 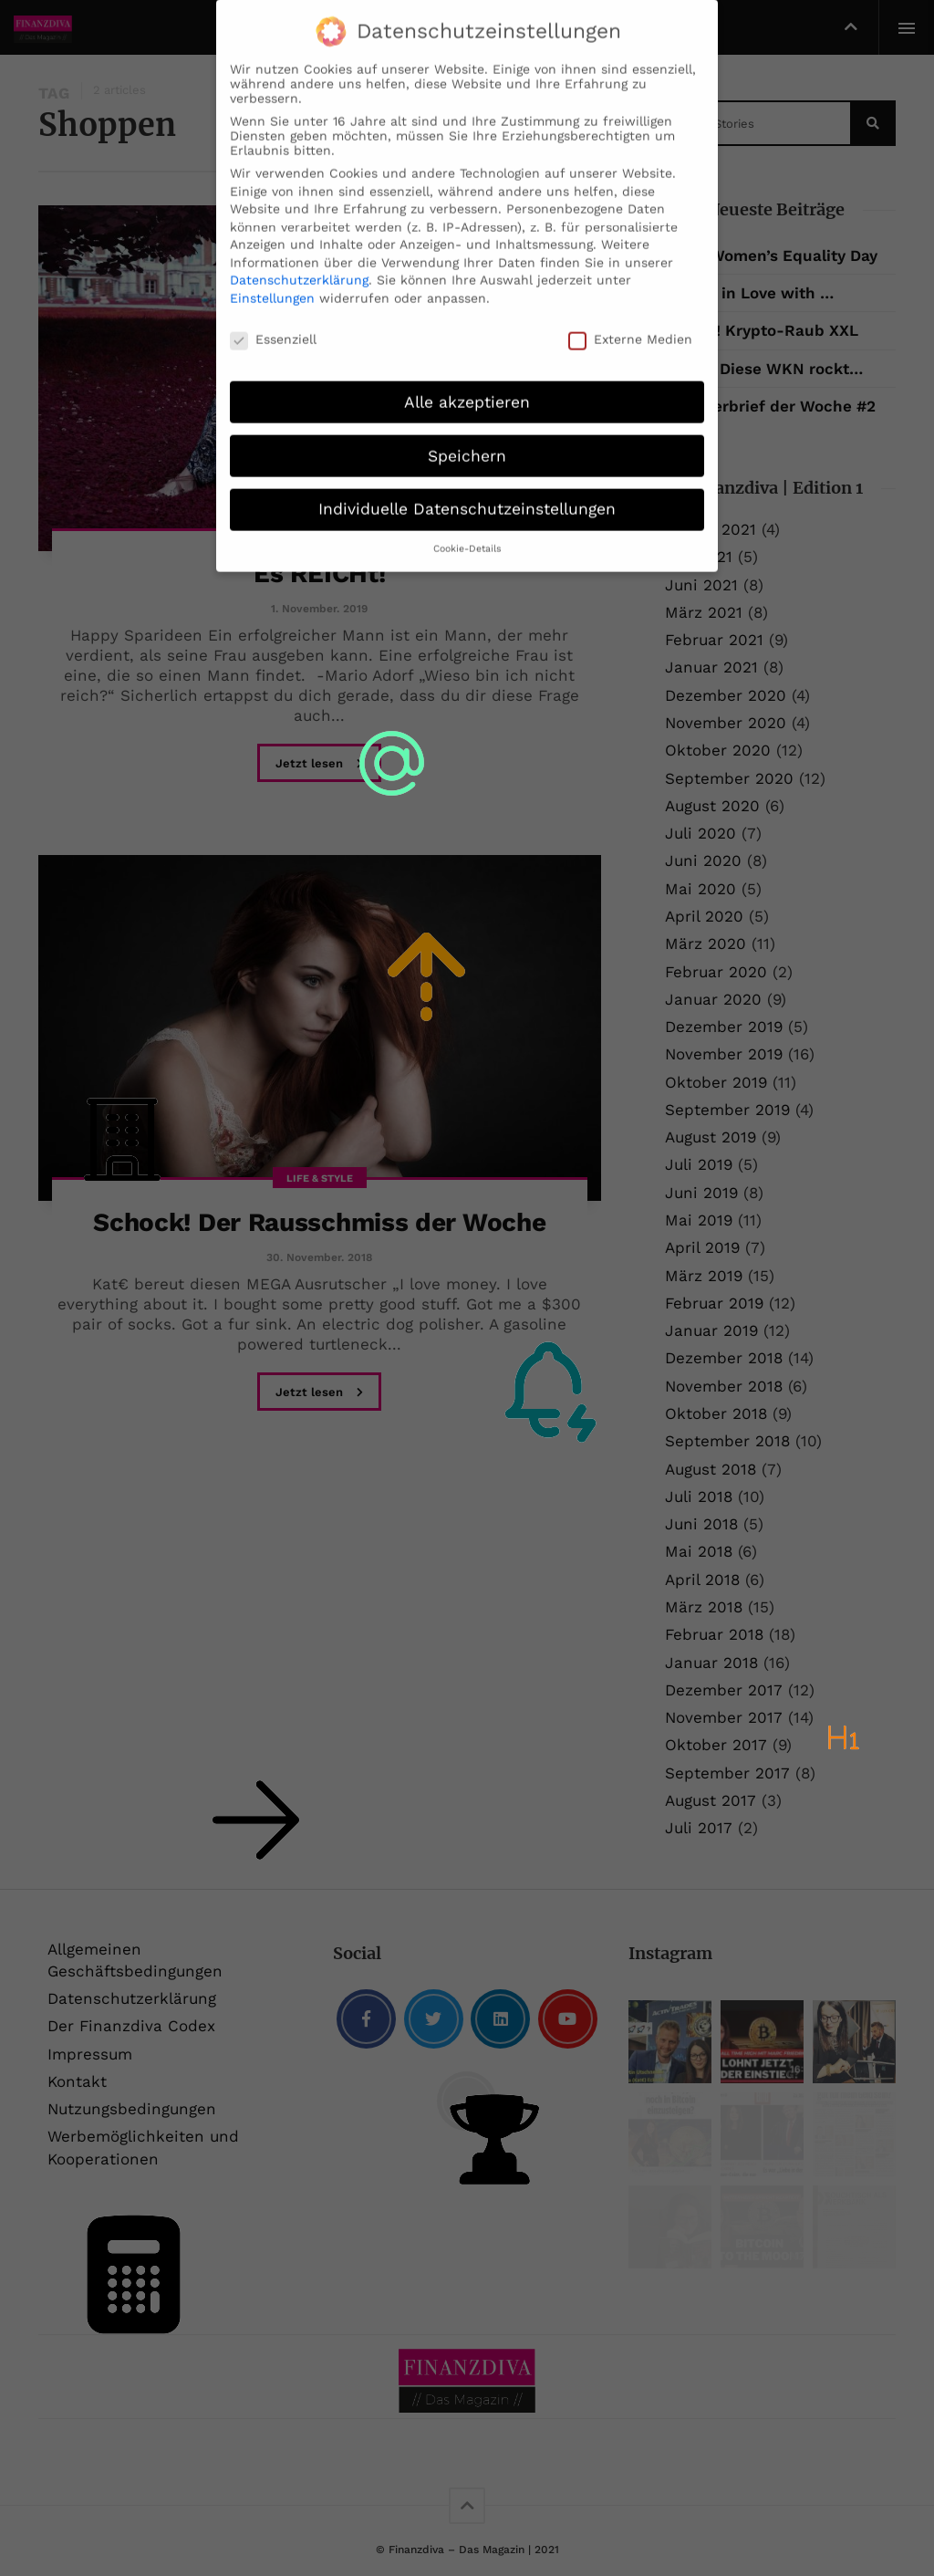 What do you see at coordinates (426, 976) in the screenshot?
I see `upload in progress or pending` at bounding box center [426, 976].